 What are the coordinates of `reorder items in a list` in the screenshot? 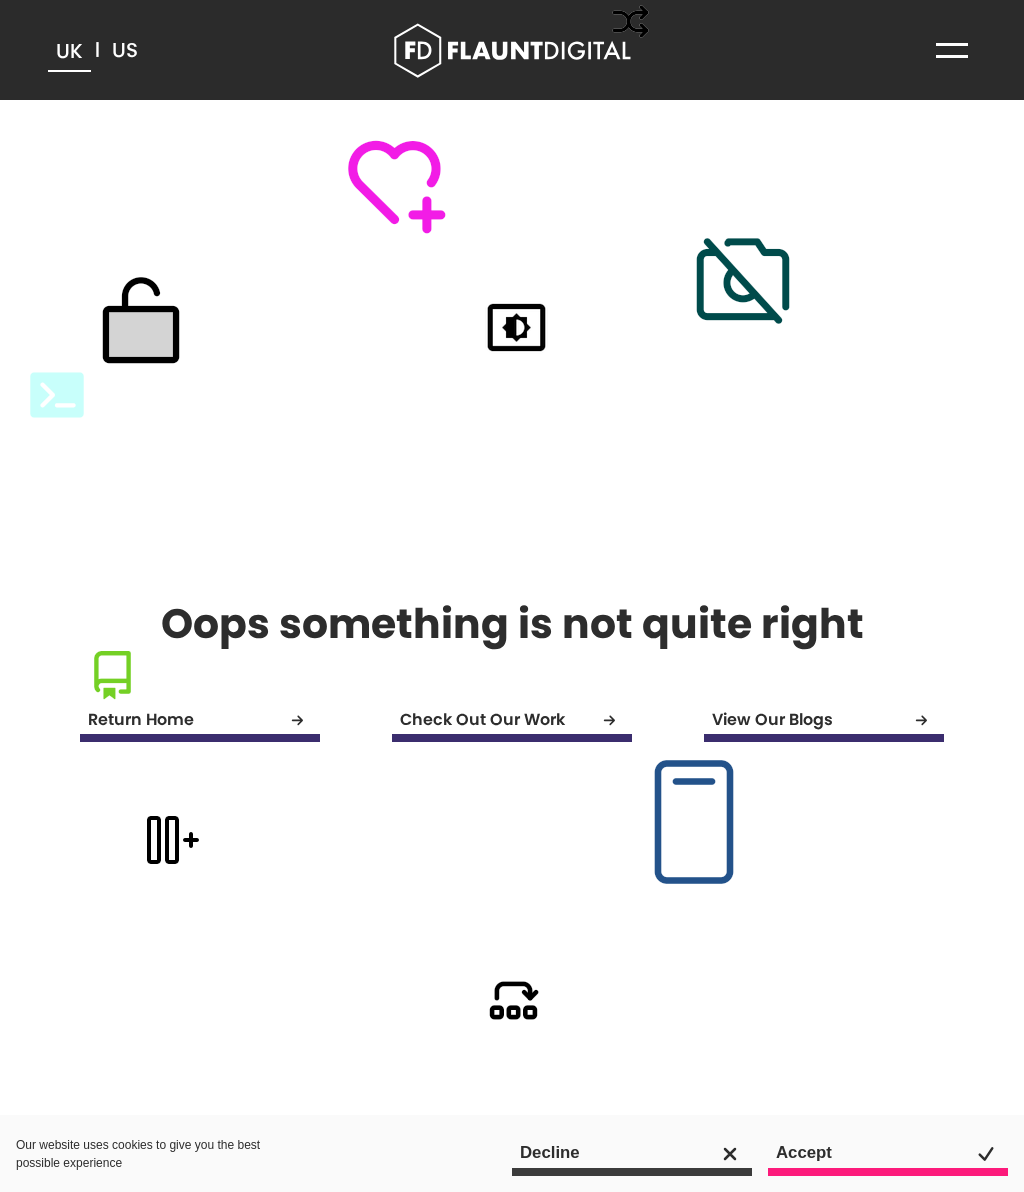 It's located at (513, 1000).